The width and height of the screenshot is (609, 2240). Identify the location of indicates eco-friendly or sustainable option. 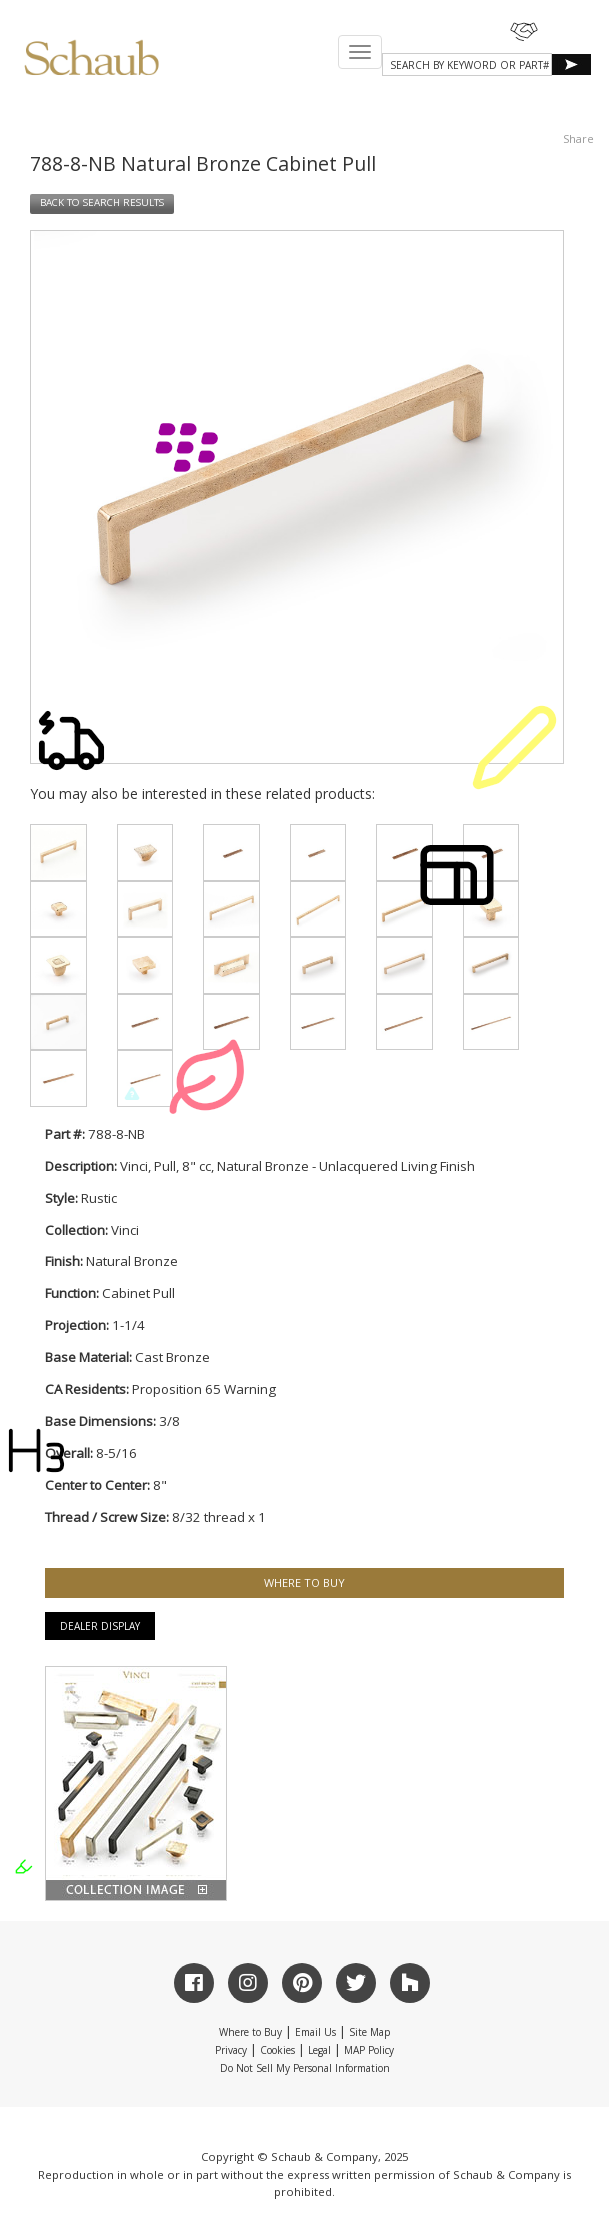
(208, 1078).